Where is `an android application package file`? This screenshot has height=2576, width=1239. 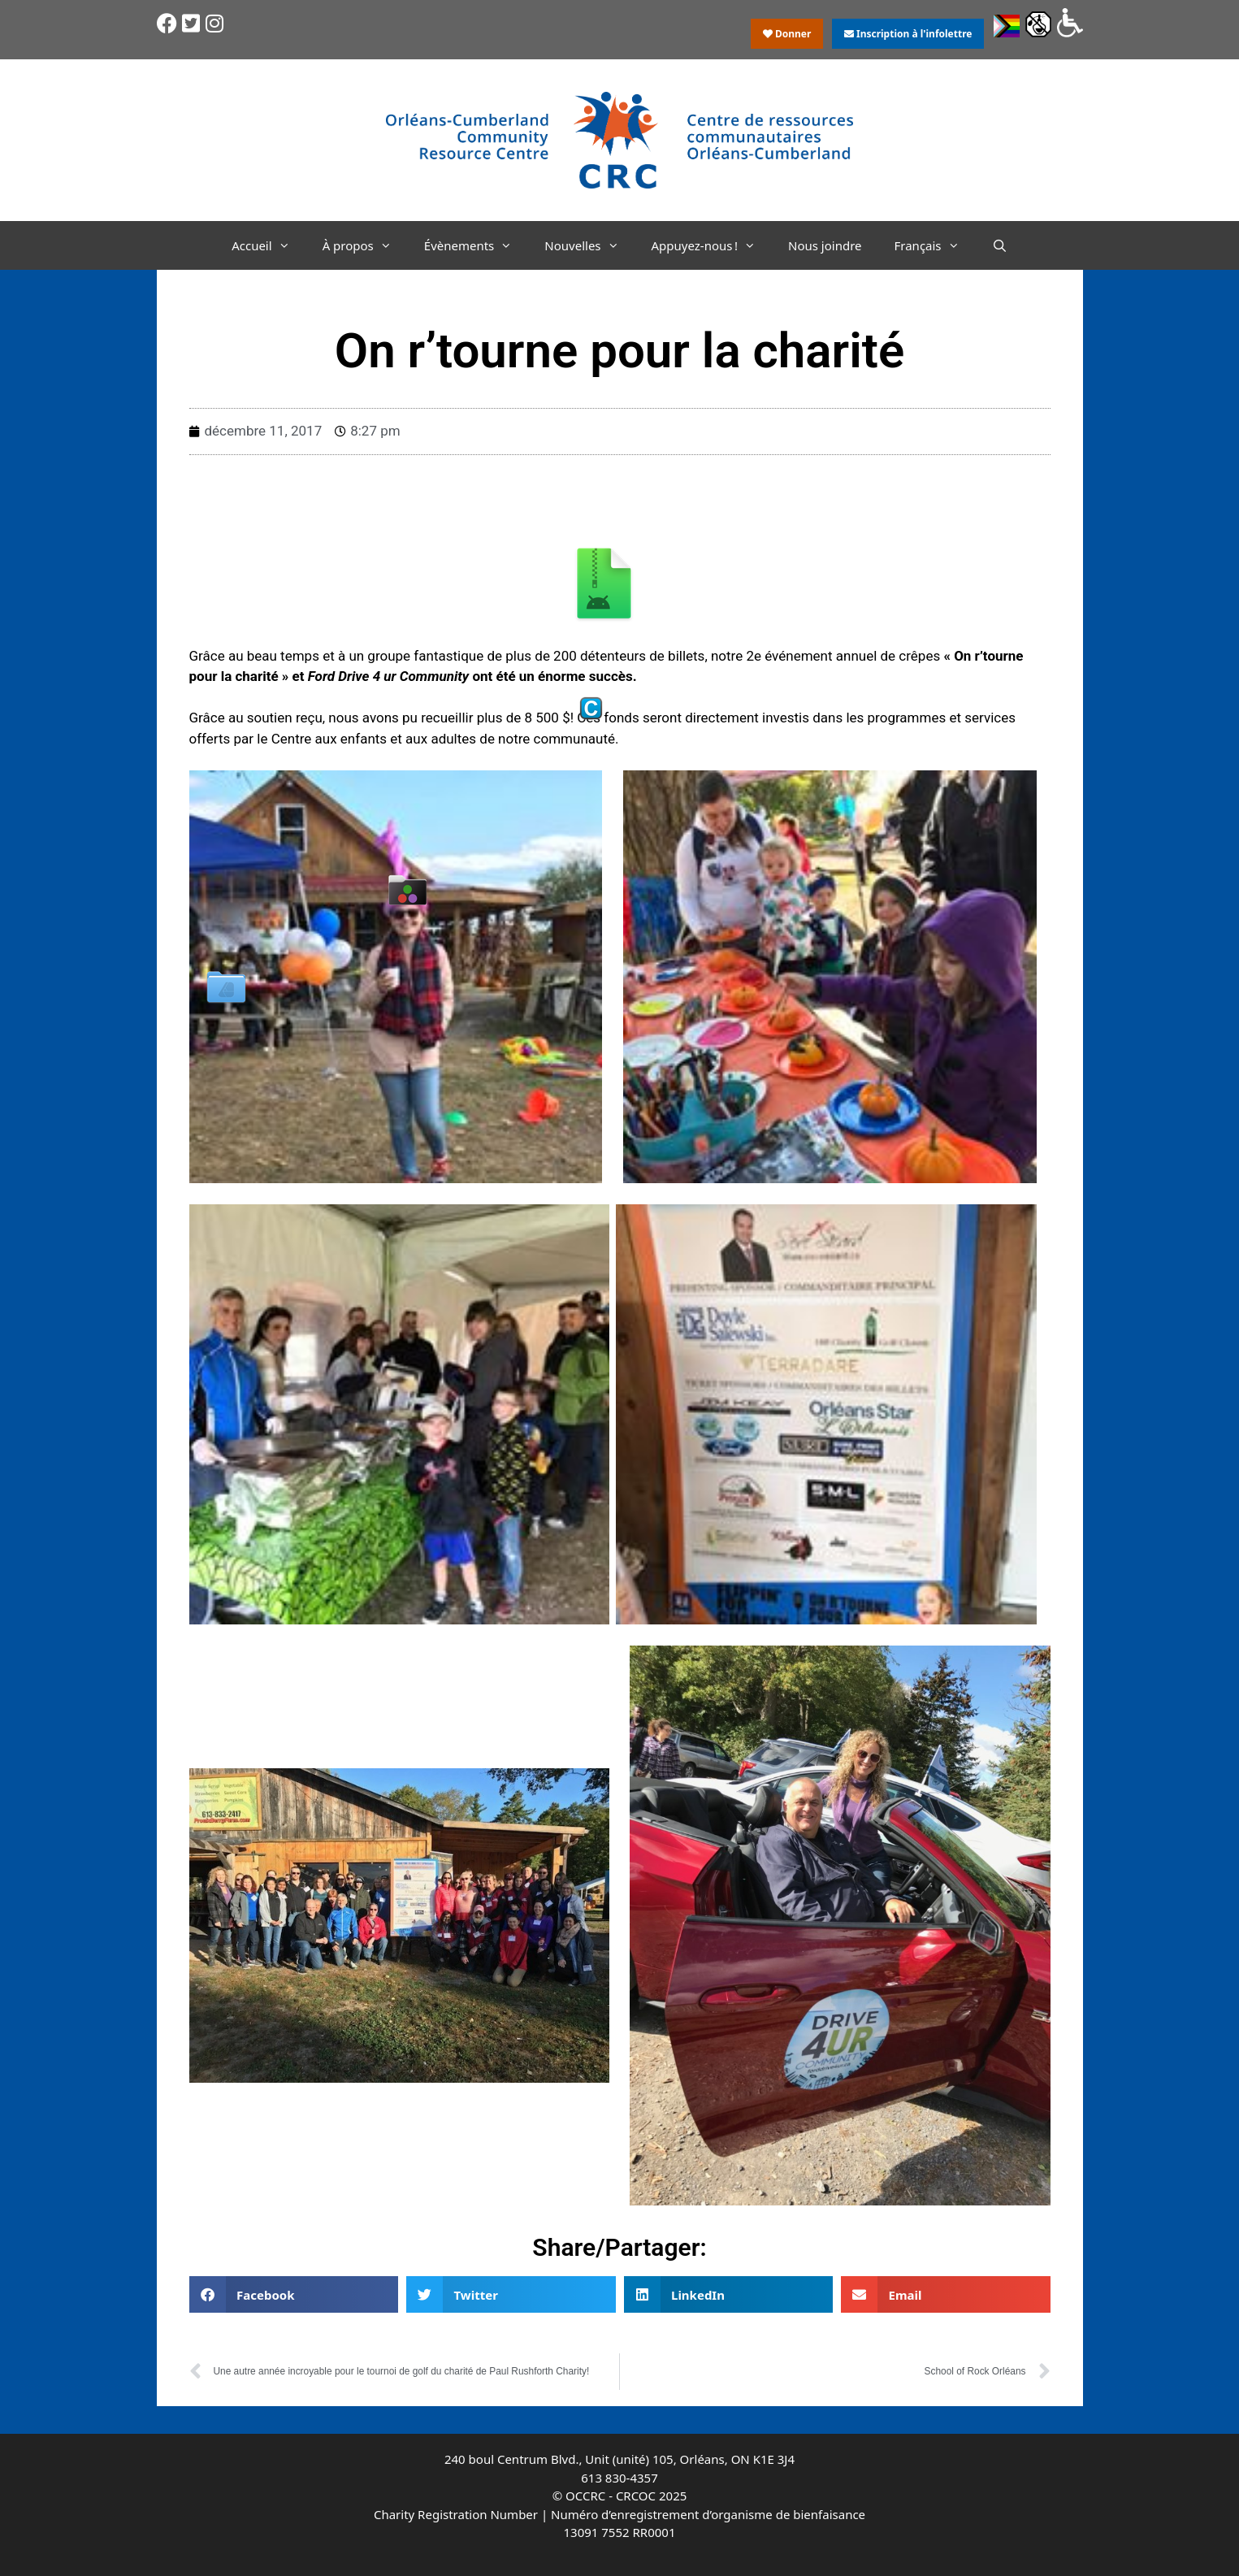
an android application package file is located at coordinates (604, 584).